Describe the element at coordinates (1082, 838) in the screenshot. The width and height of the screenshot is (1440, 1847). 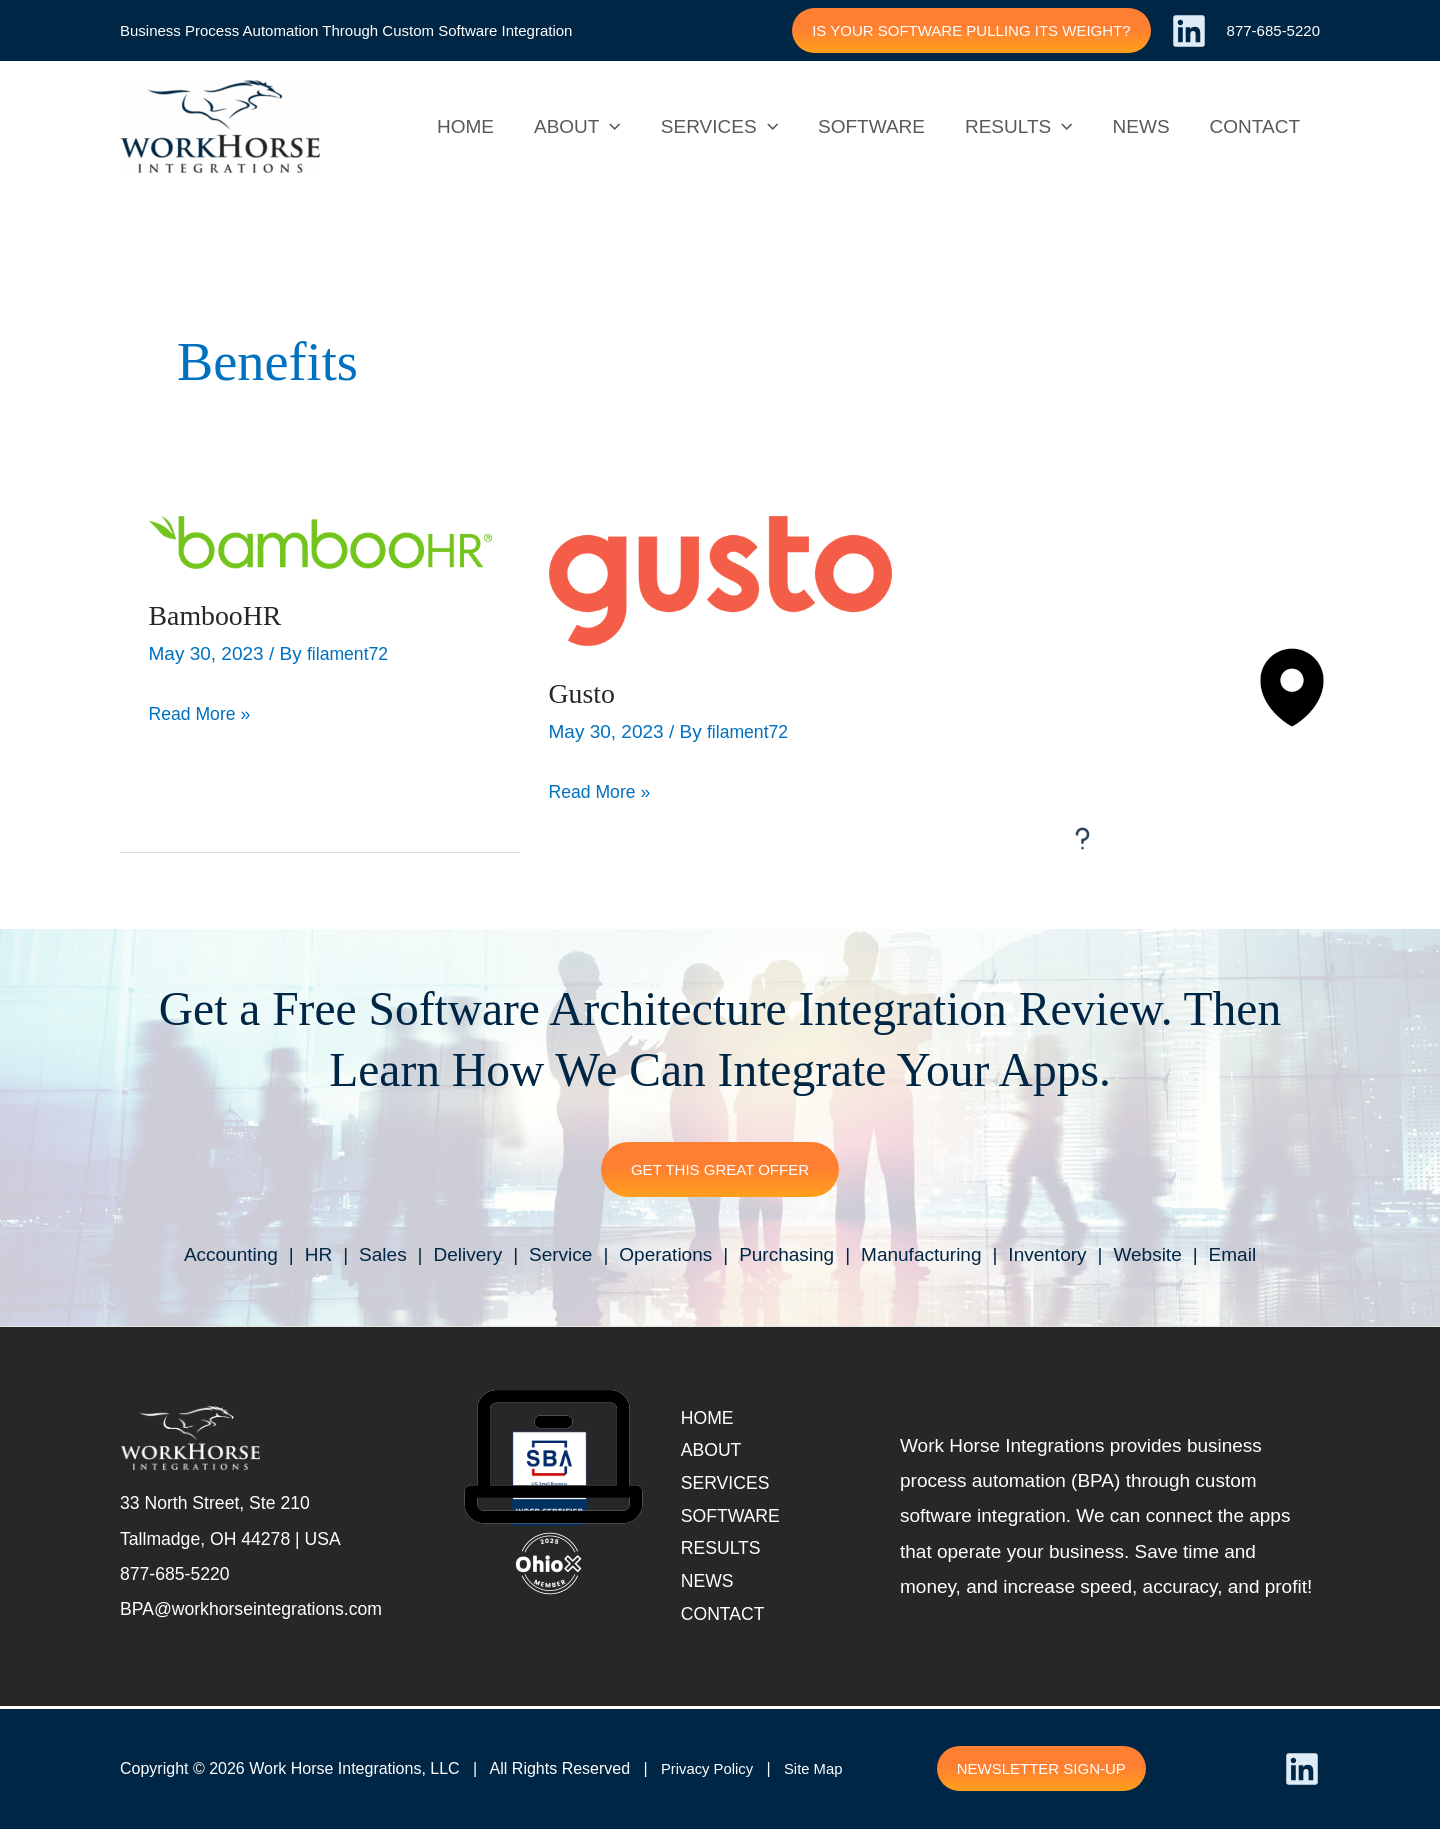
I see `access help or support` at that location.